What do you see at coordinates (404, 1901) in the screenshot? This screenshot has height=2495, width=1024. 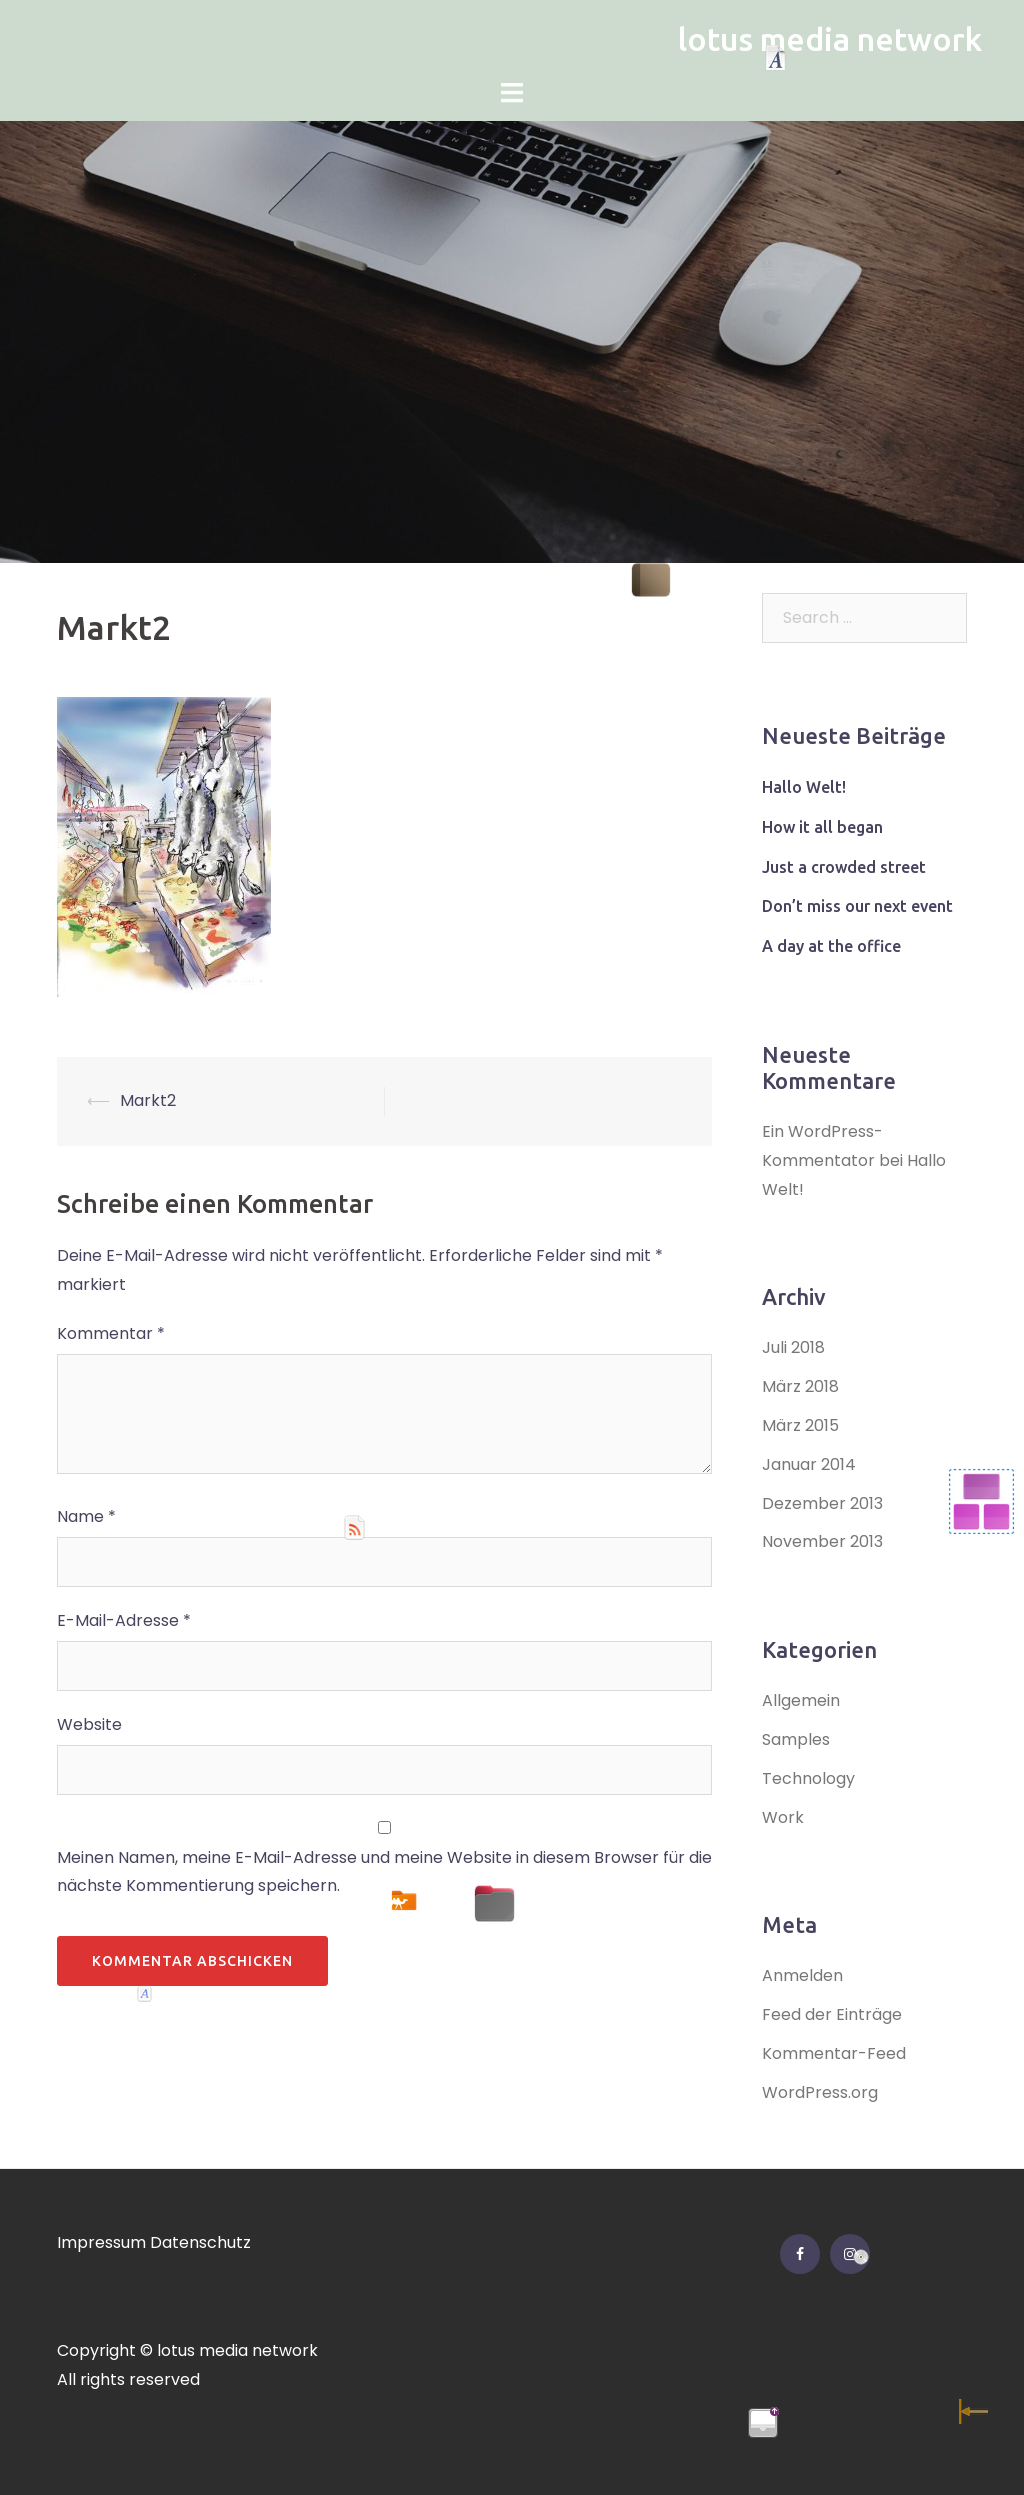 I see `folder containing OCaml programming files` at bounding box center [404, 1901].